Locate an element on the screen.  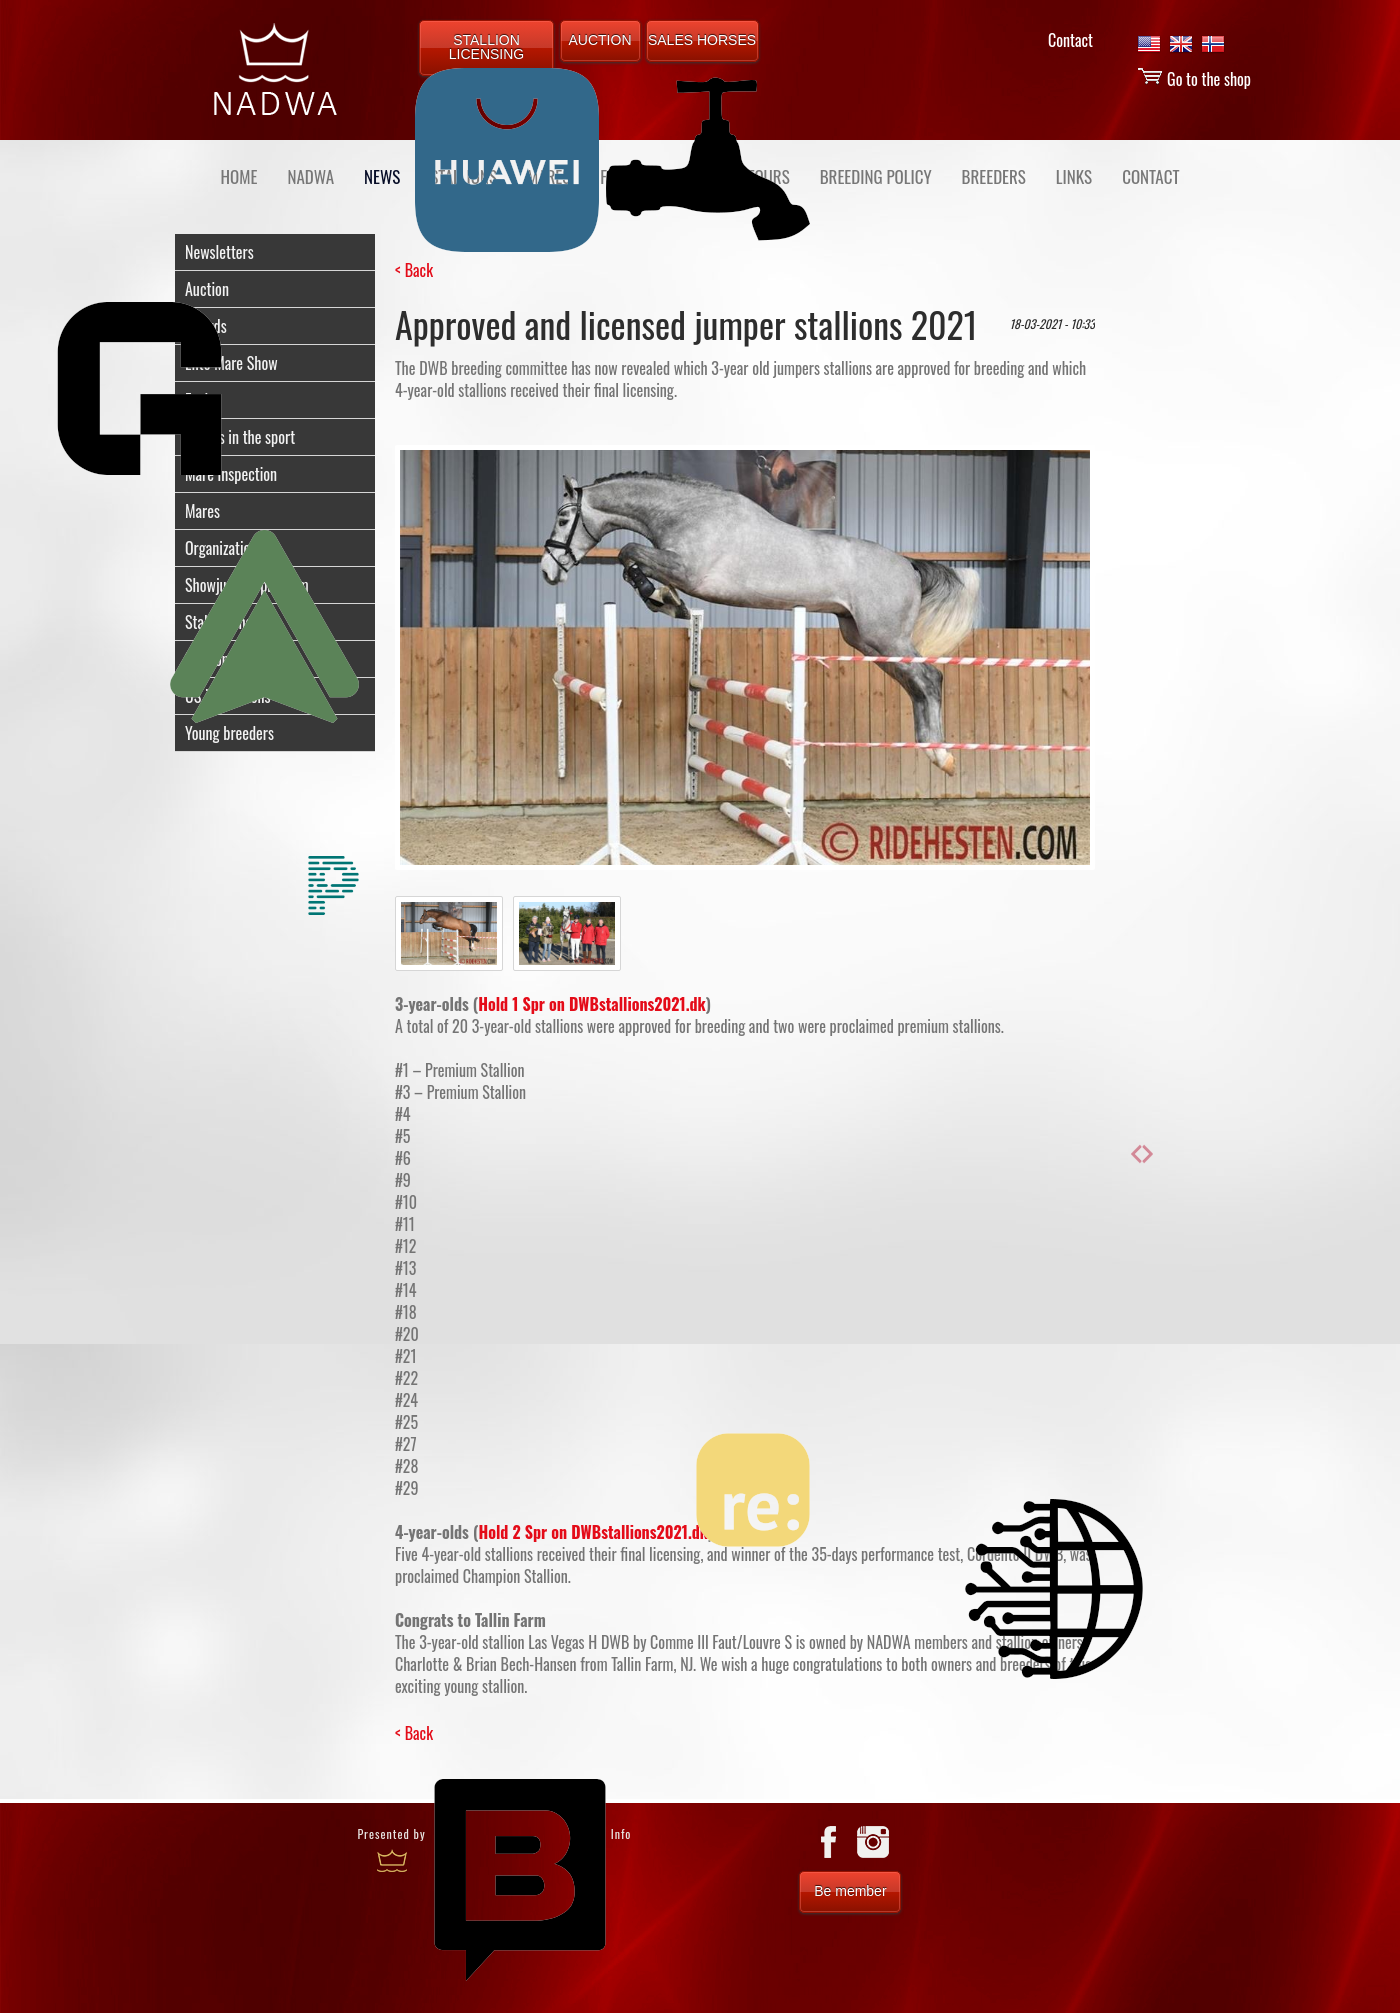
SpigotMC minecraft server software logo is located at coordinates (708, 159).